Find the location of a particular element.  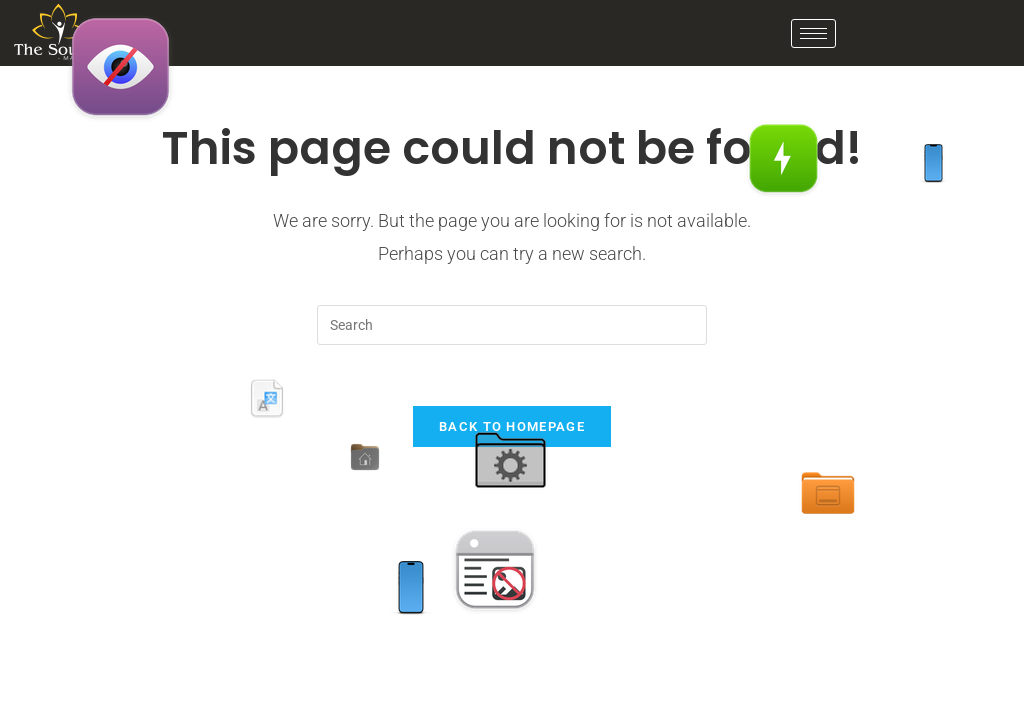

open desktop folder is located at coordinates (828, 493).